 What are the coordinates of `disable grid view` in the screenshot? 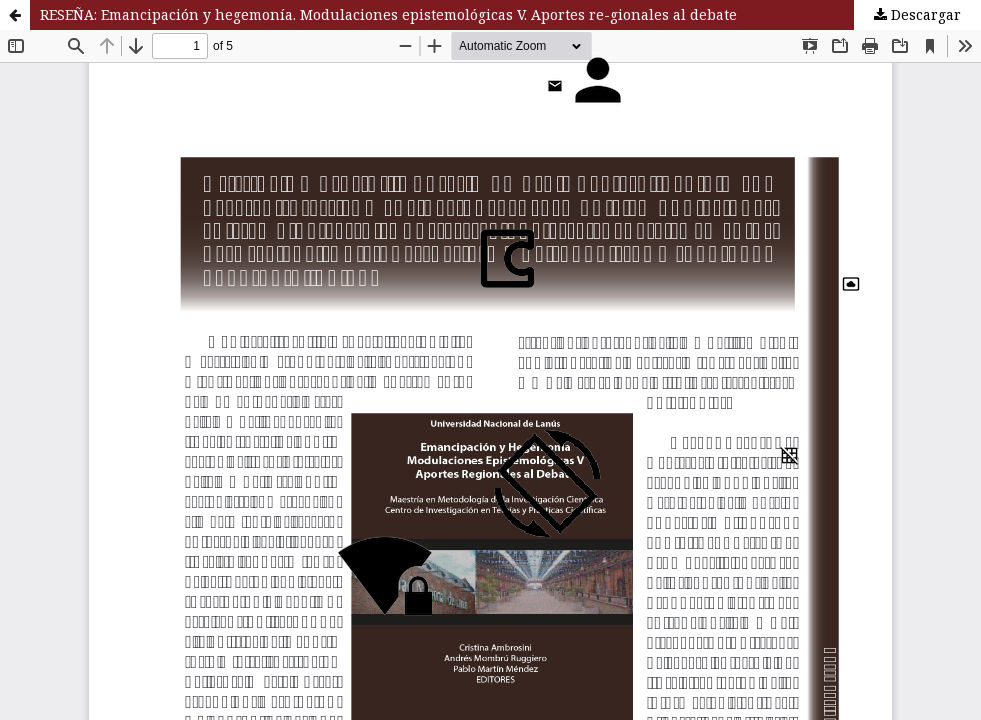 It's located at (789, 455).